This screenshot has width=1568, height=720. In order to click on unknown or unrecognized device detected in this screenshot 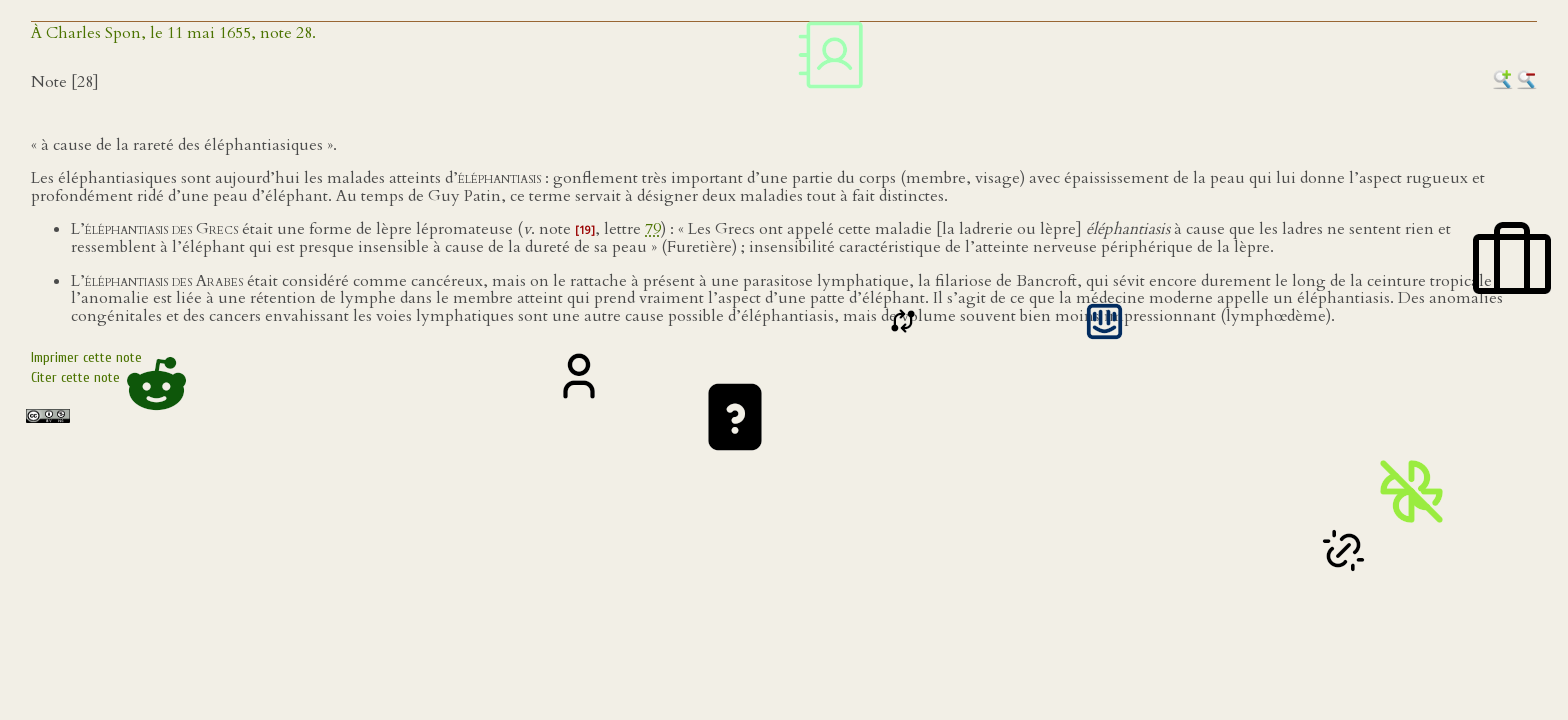, I will do `click(735, 417)`.